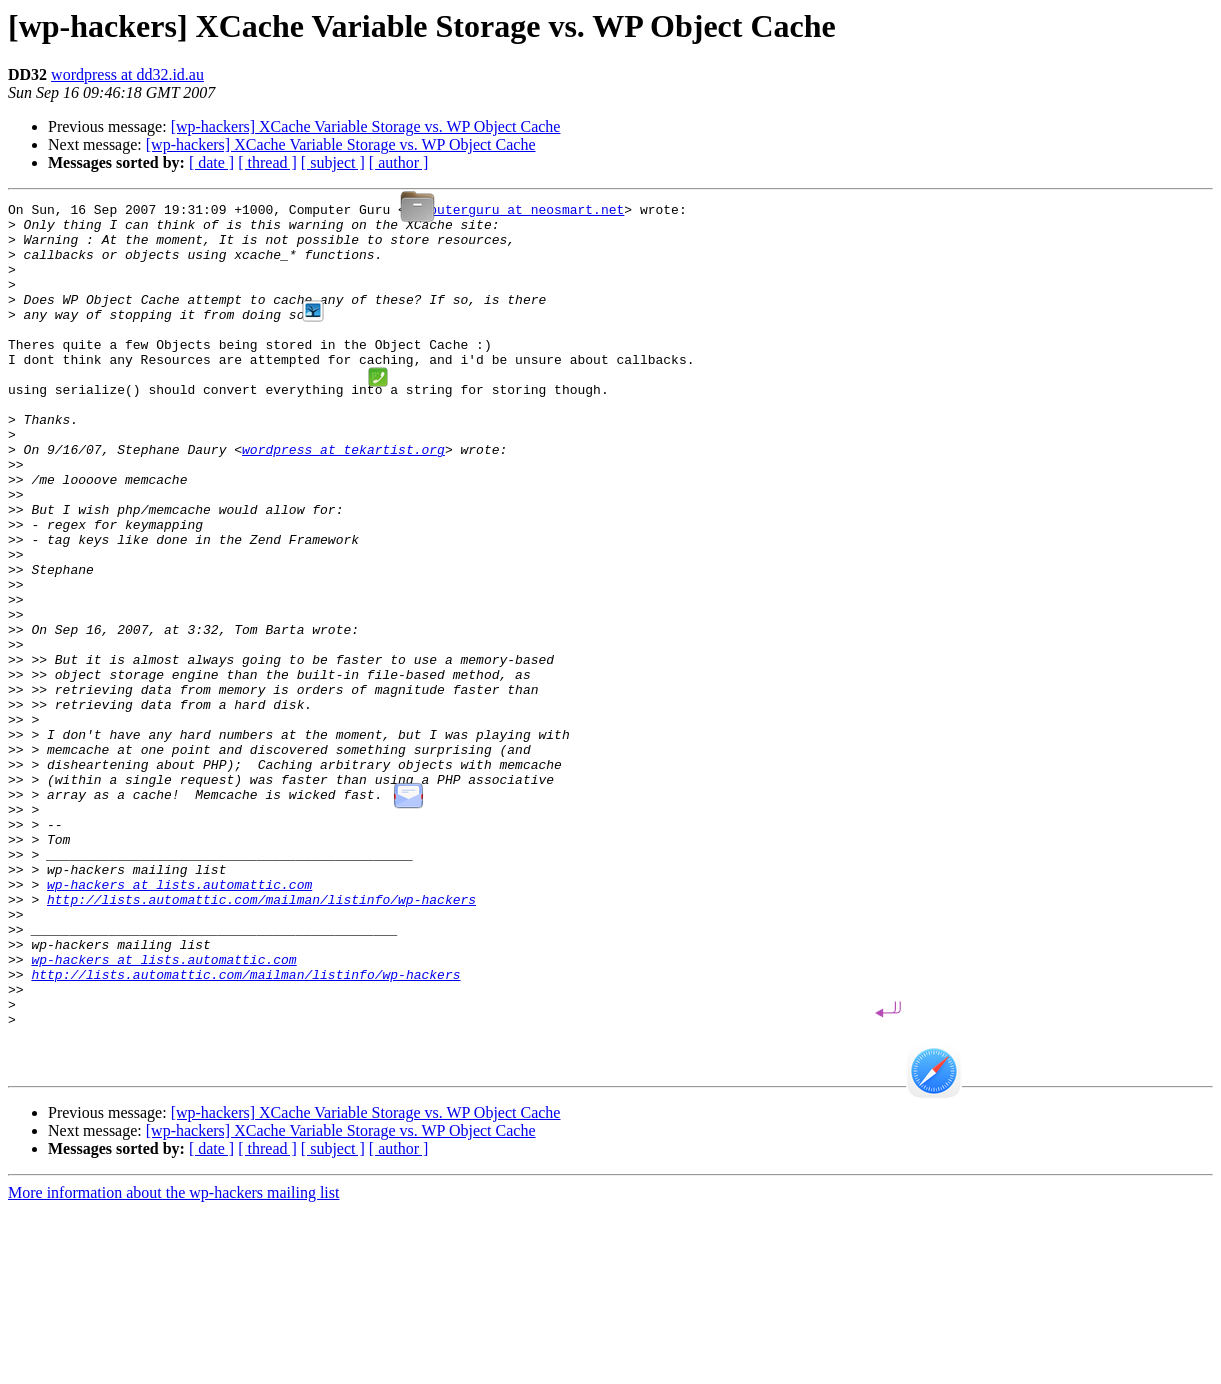 This screenshot has width=1221, height=1384. What do you see at coordinates (378, 377) in the screenshot?
I see `open the phone calls app` at bounding box center [378, 377].